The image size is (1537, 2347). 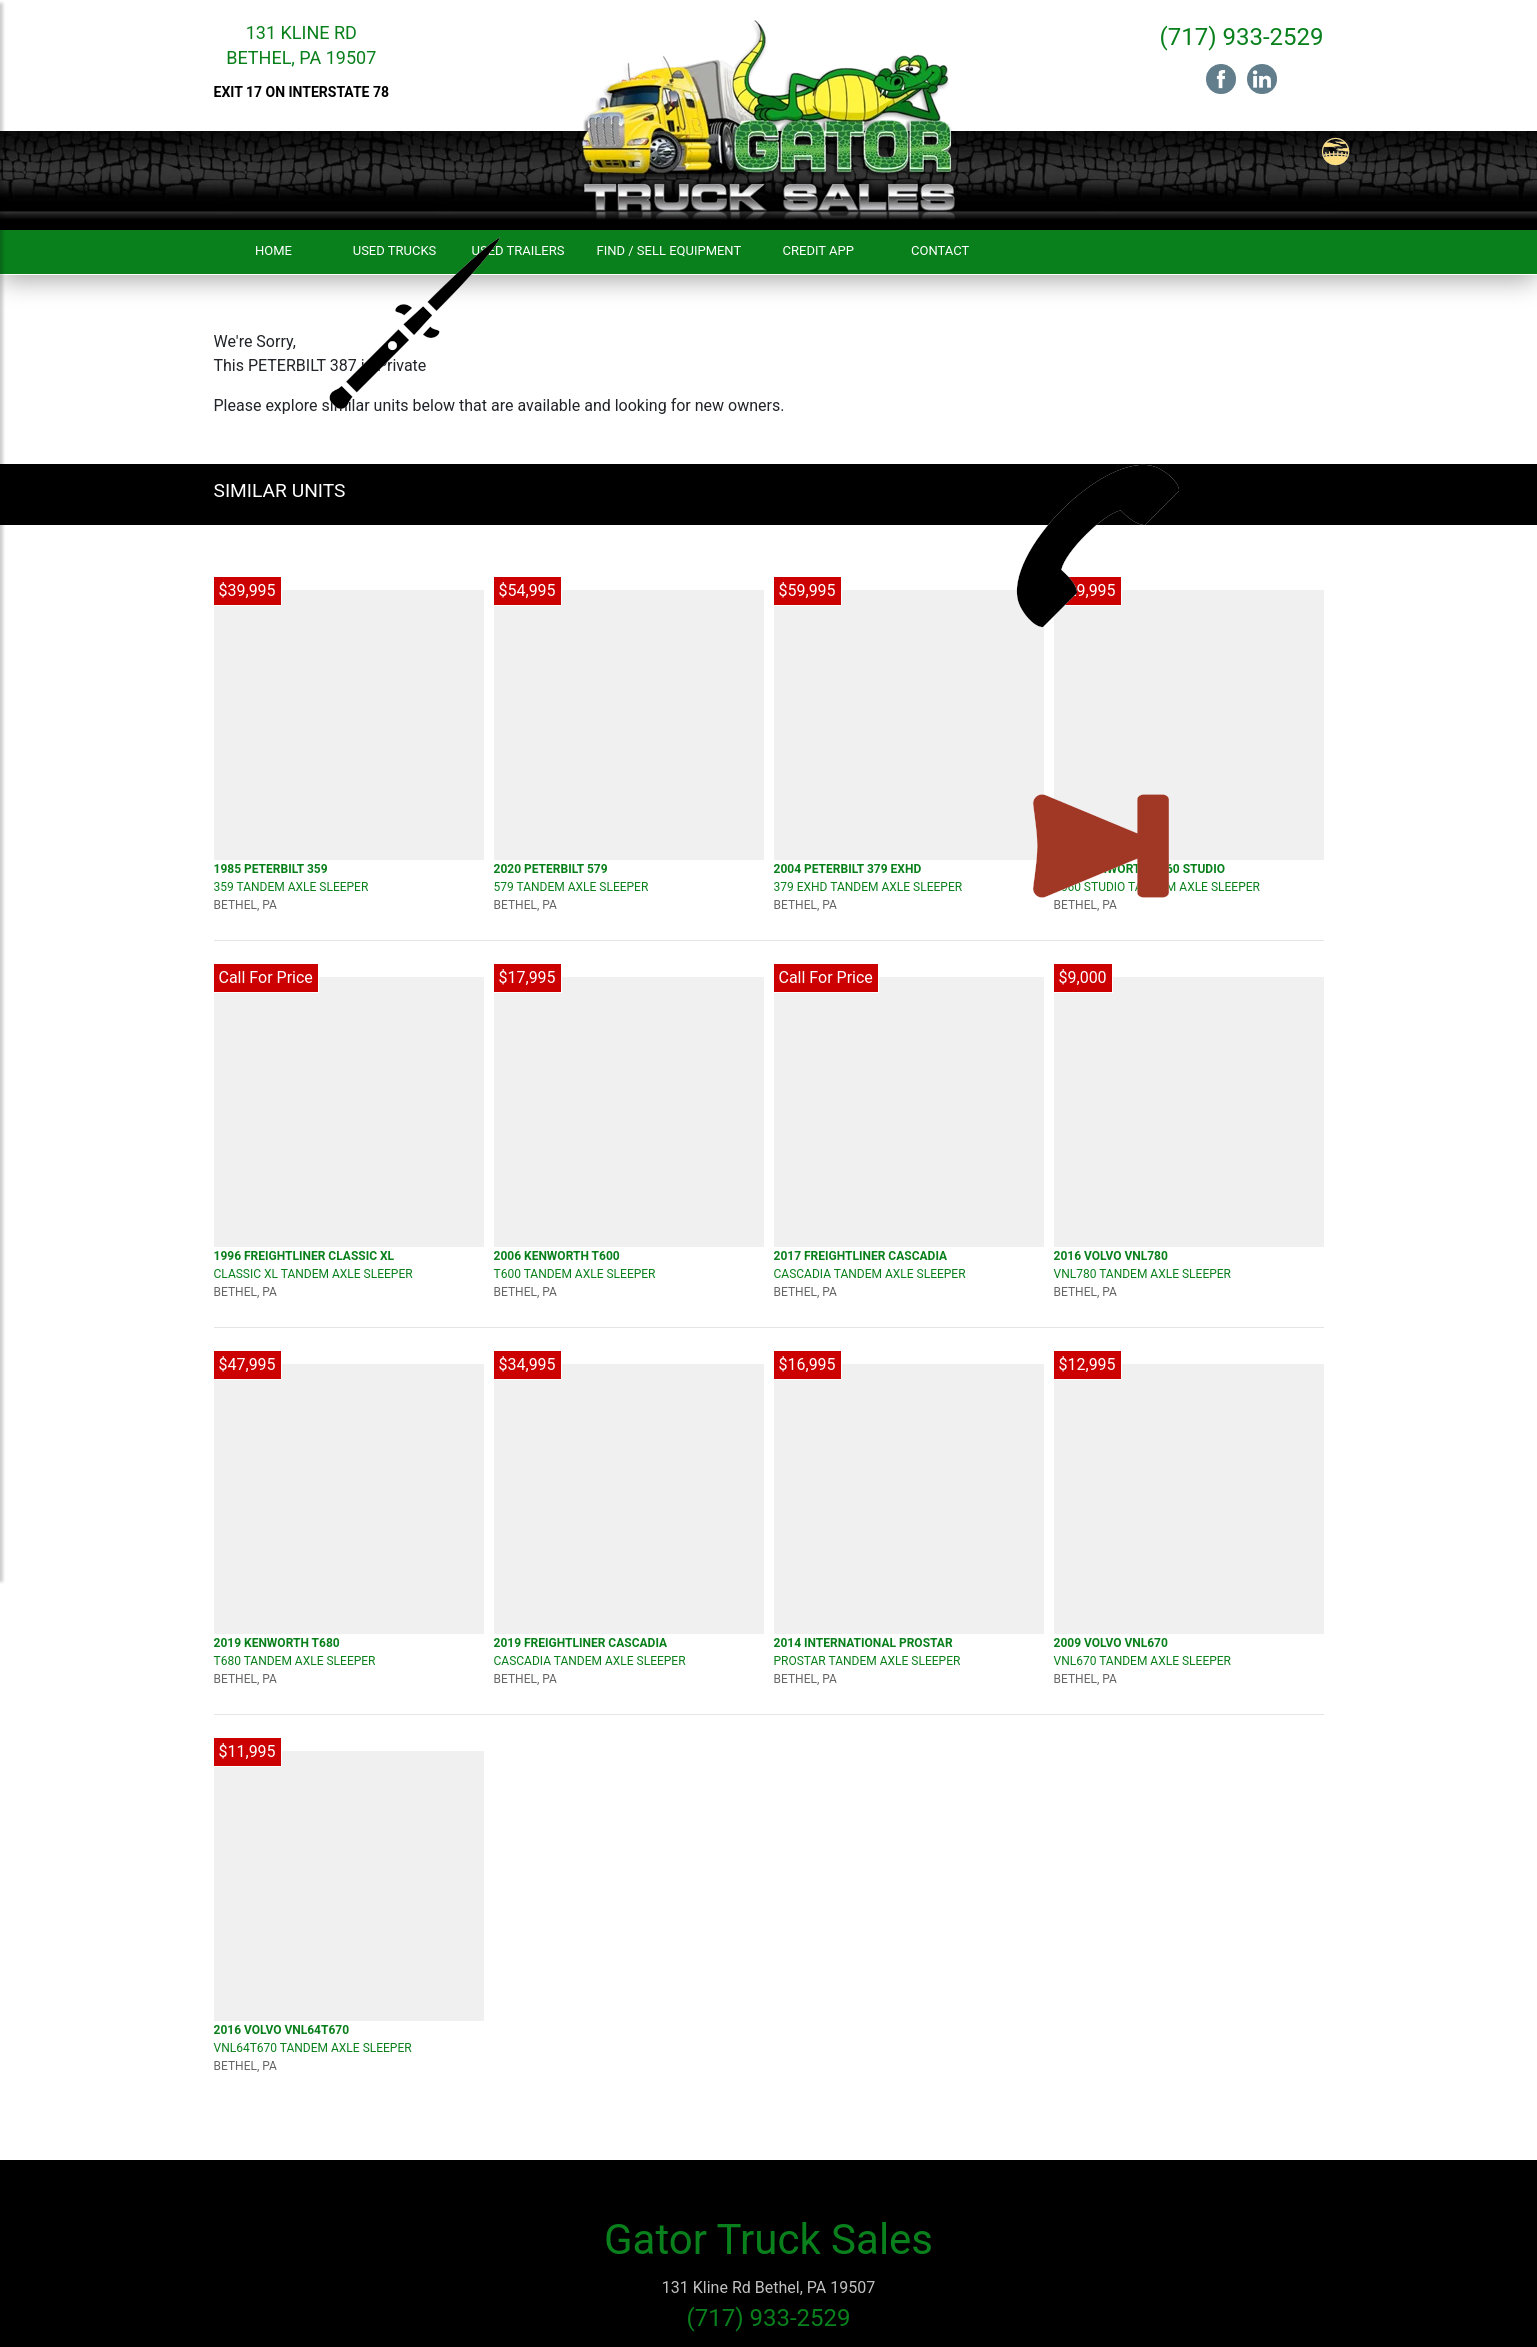 What do you see at coordinates (1335, 151) in the screenshot?
I see `access farm or agricultural settings` at bounding box center [1335, 151].